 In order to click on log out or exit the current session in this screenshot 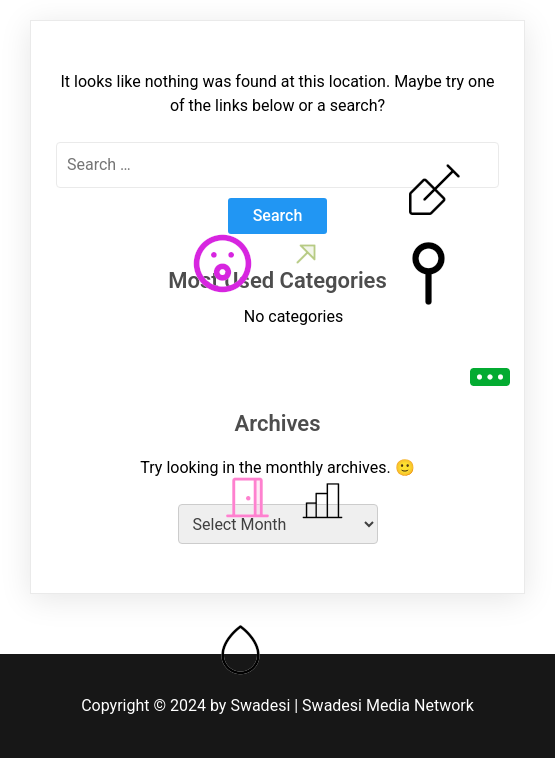, I will do `click(247, 497)`.